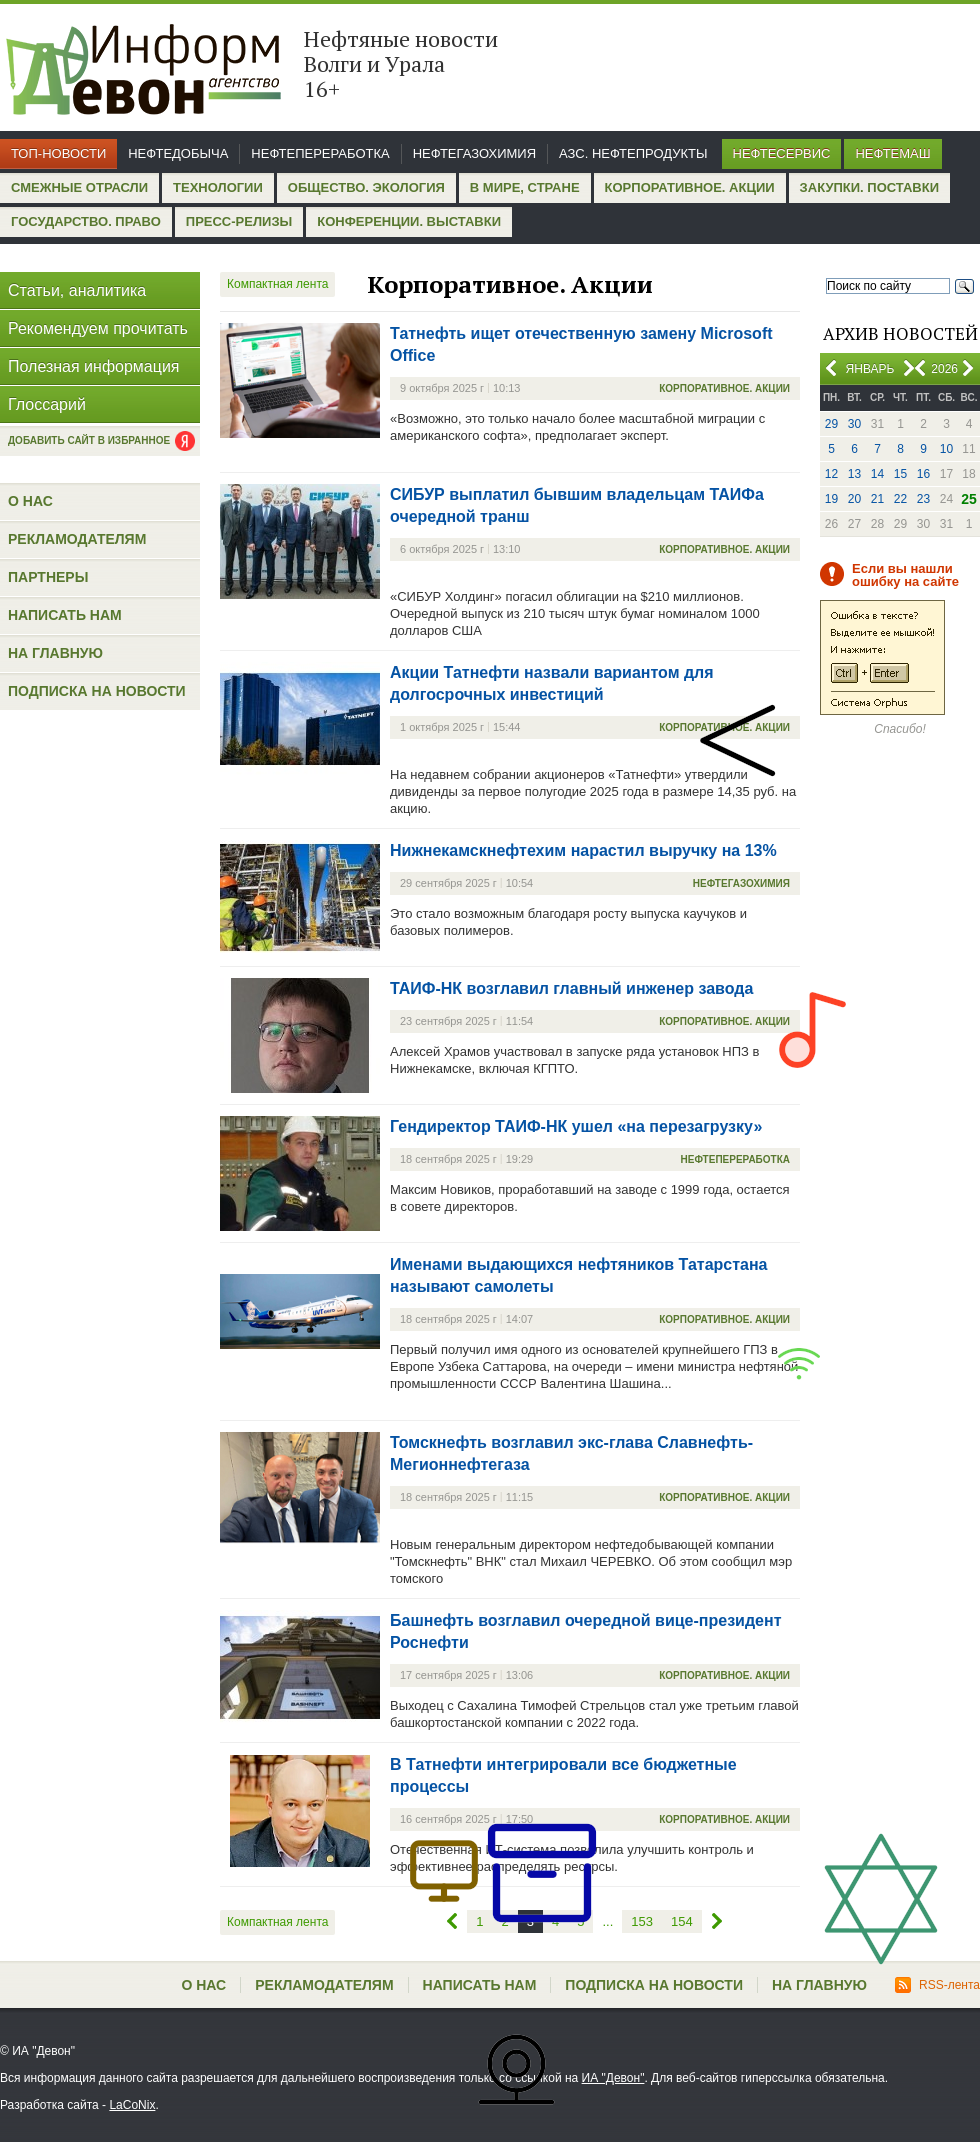 This screenshot has width=980, height=2142. Describe the element at coordinates (516, 2072) in the screenshot. I see `access webcam or camera settings` at that location.